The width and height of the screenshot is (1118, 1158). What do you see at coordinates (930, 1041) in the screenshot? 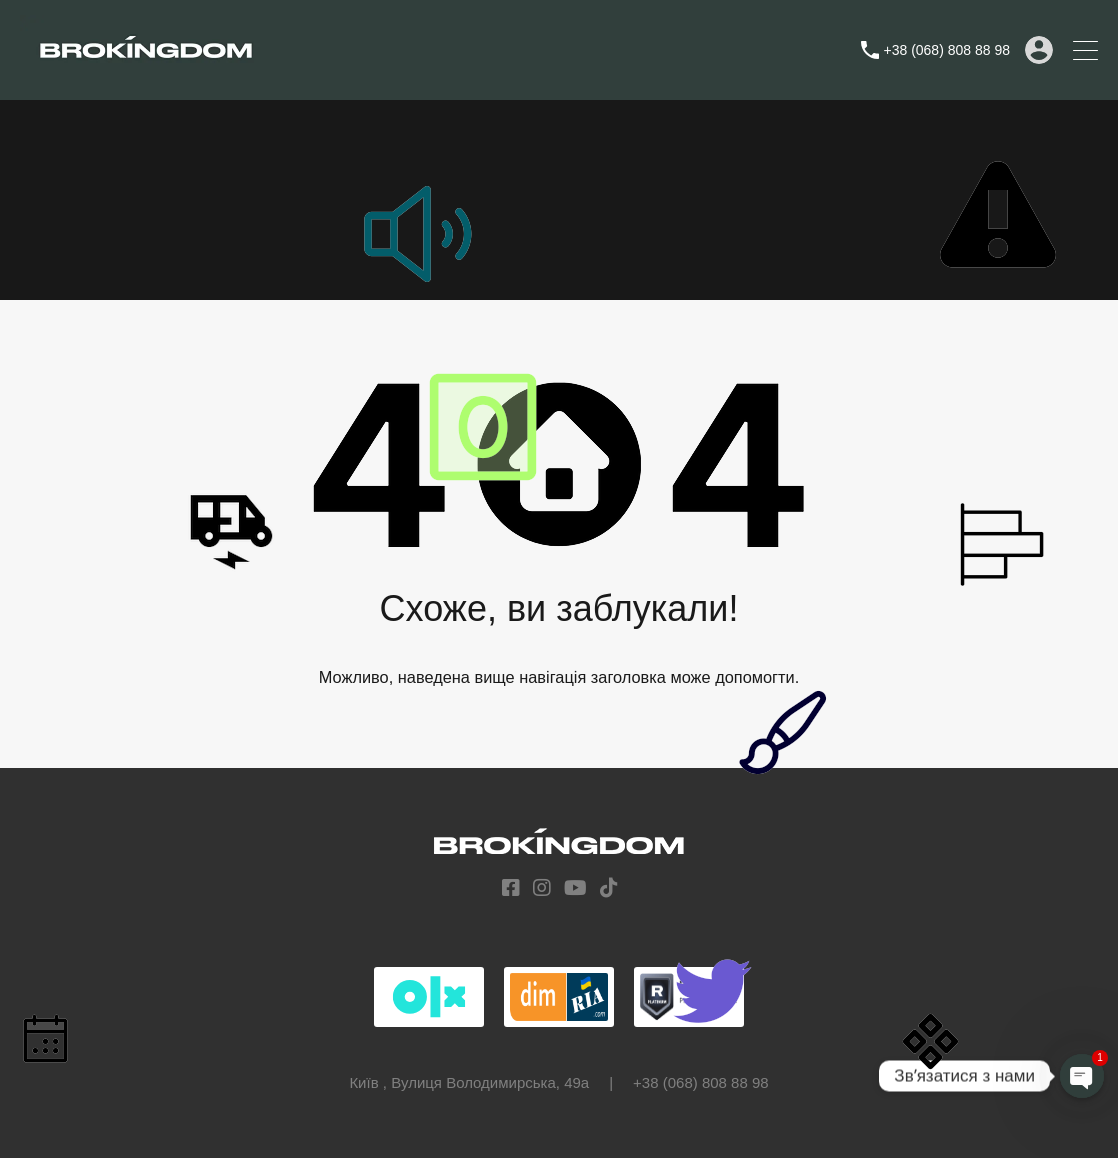
I see `access app grid or dashboard` at bounding box center [930, 1041].